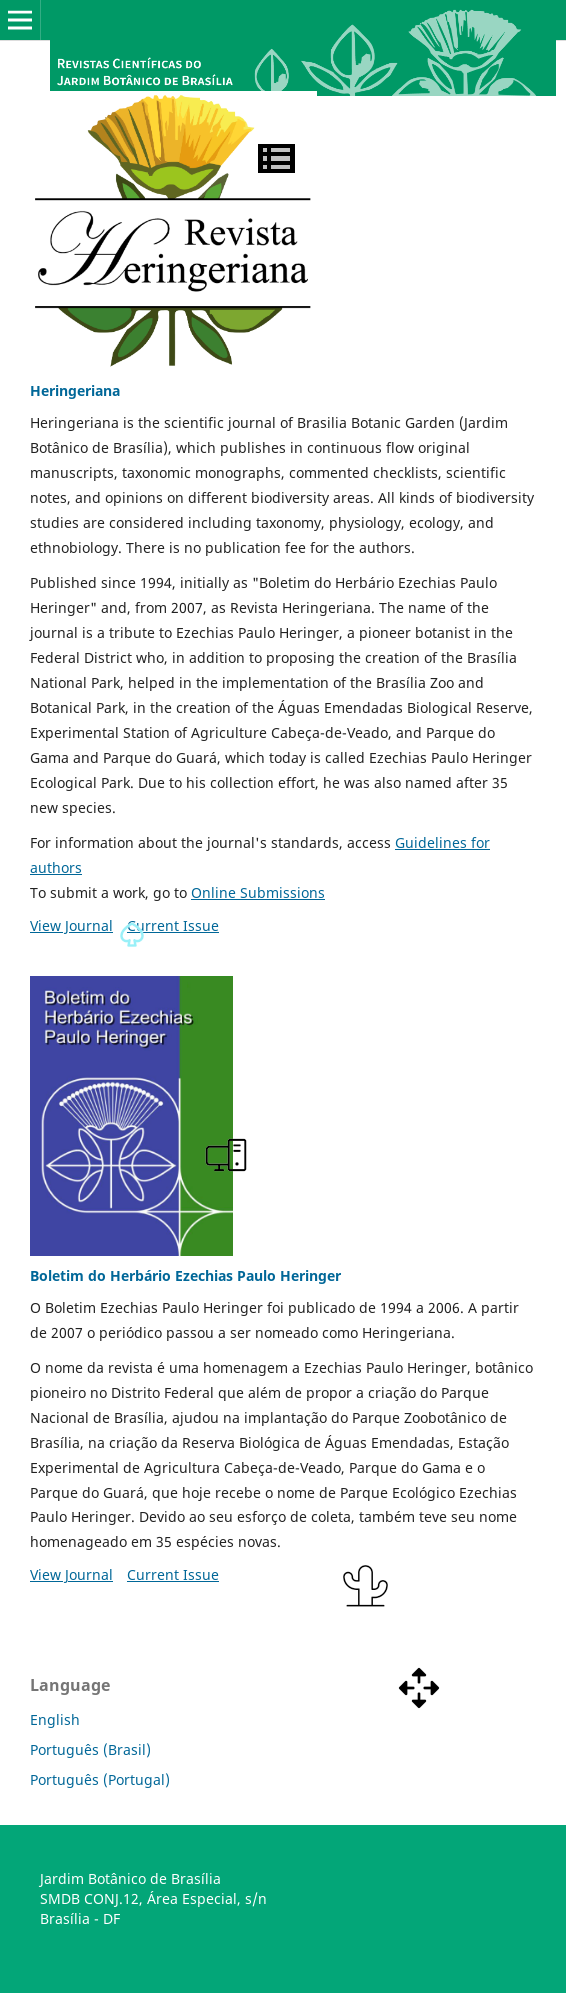  I want to click on spade suit symbol for card games, so click(132, 935).